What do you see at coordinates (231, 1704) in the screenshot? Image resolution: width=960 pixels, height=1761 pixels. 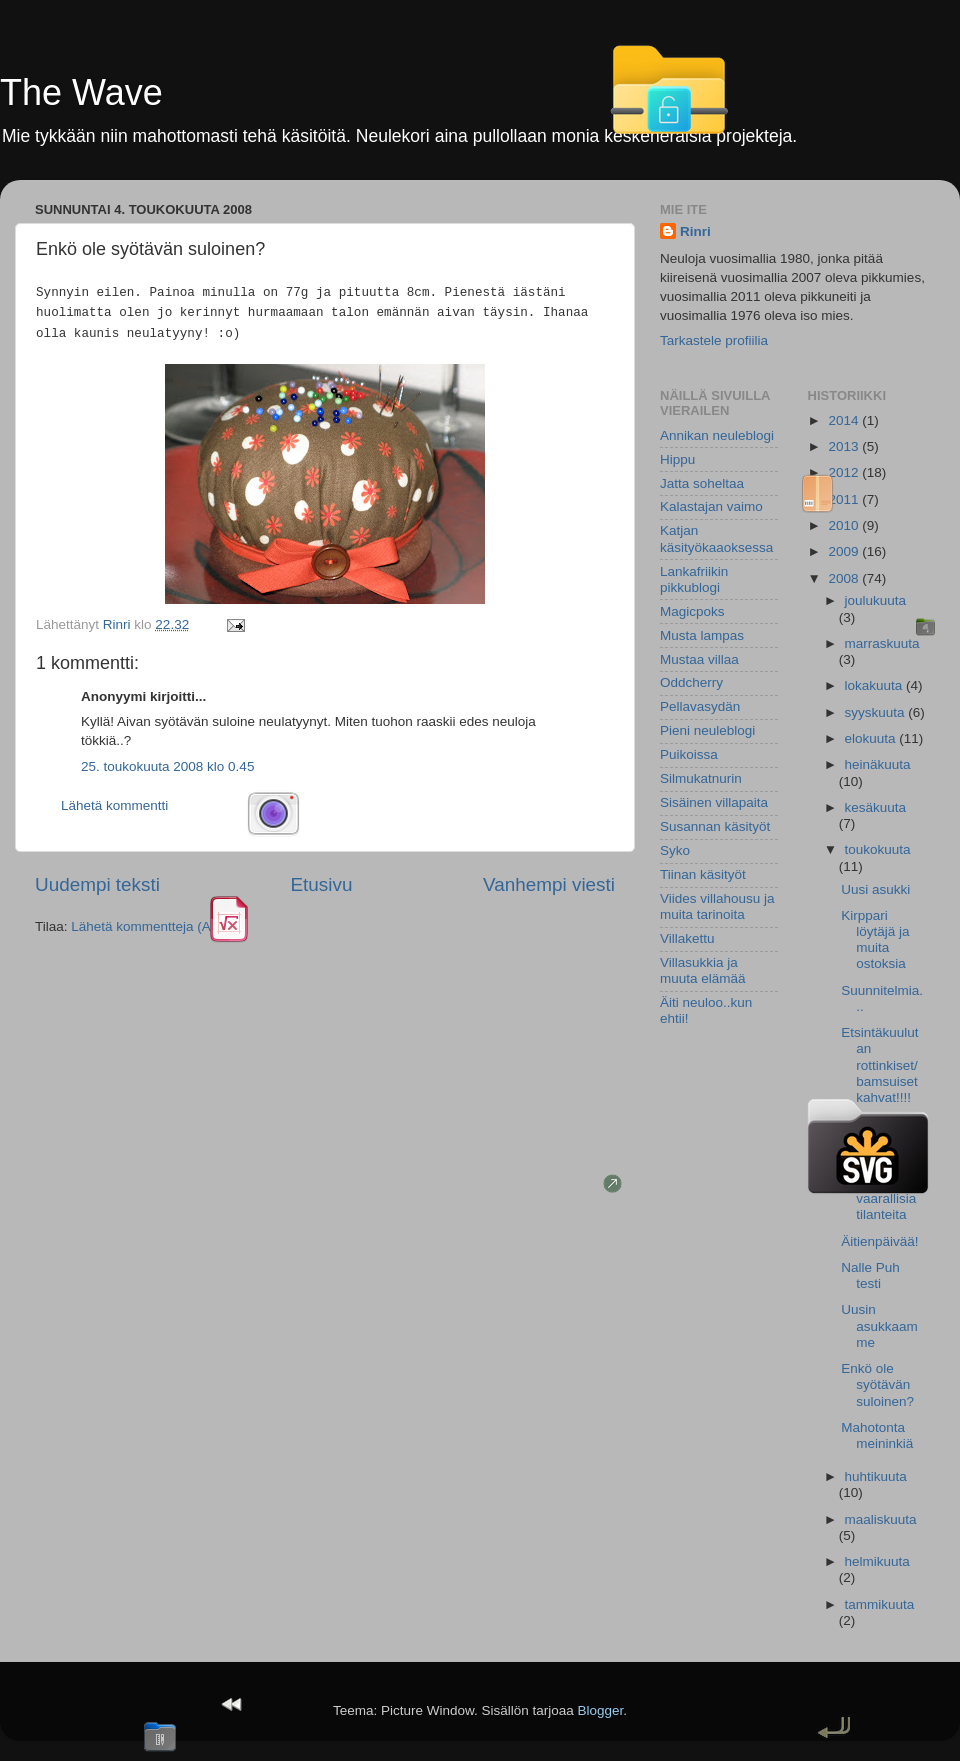 I see `seek forward in media (right-to-left interface)` at bounding box center [231, 1704].